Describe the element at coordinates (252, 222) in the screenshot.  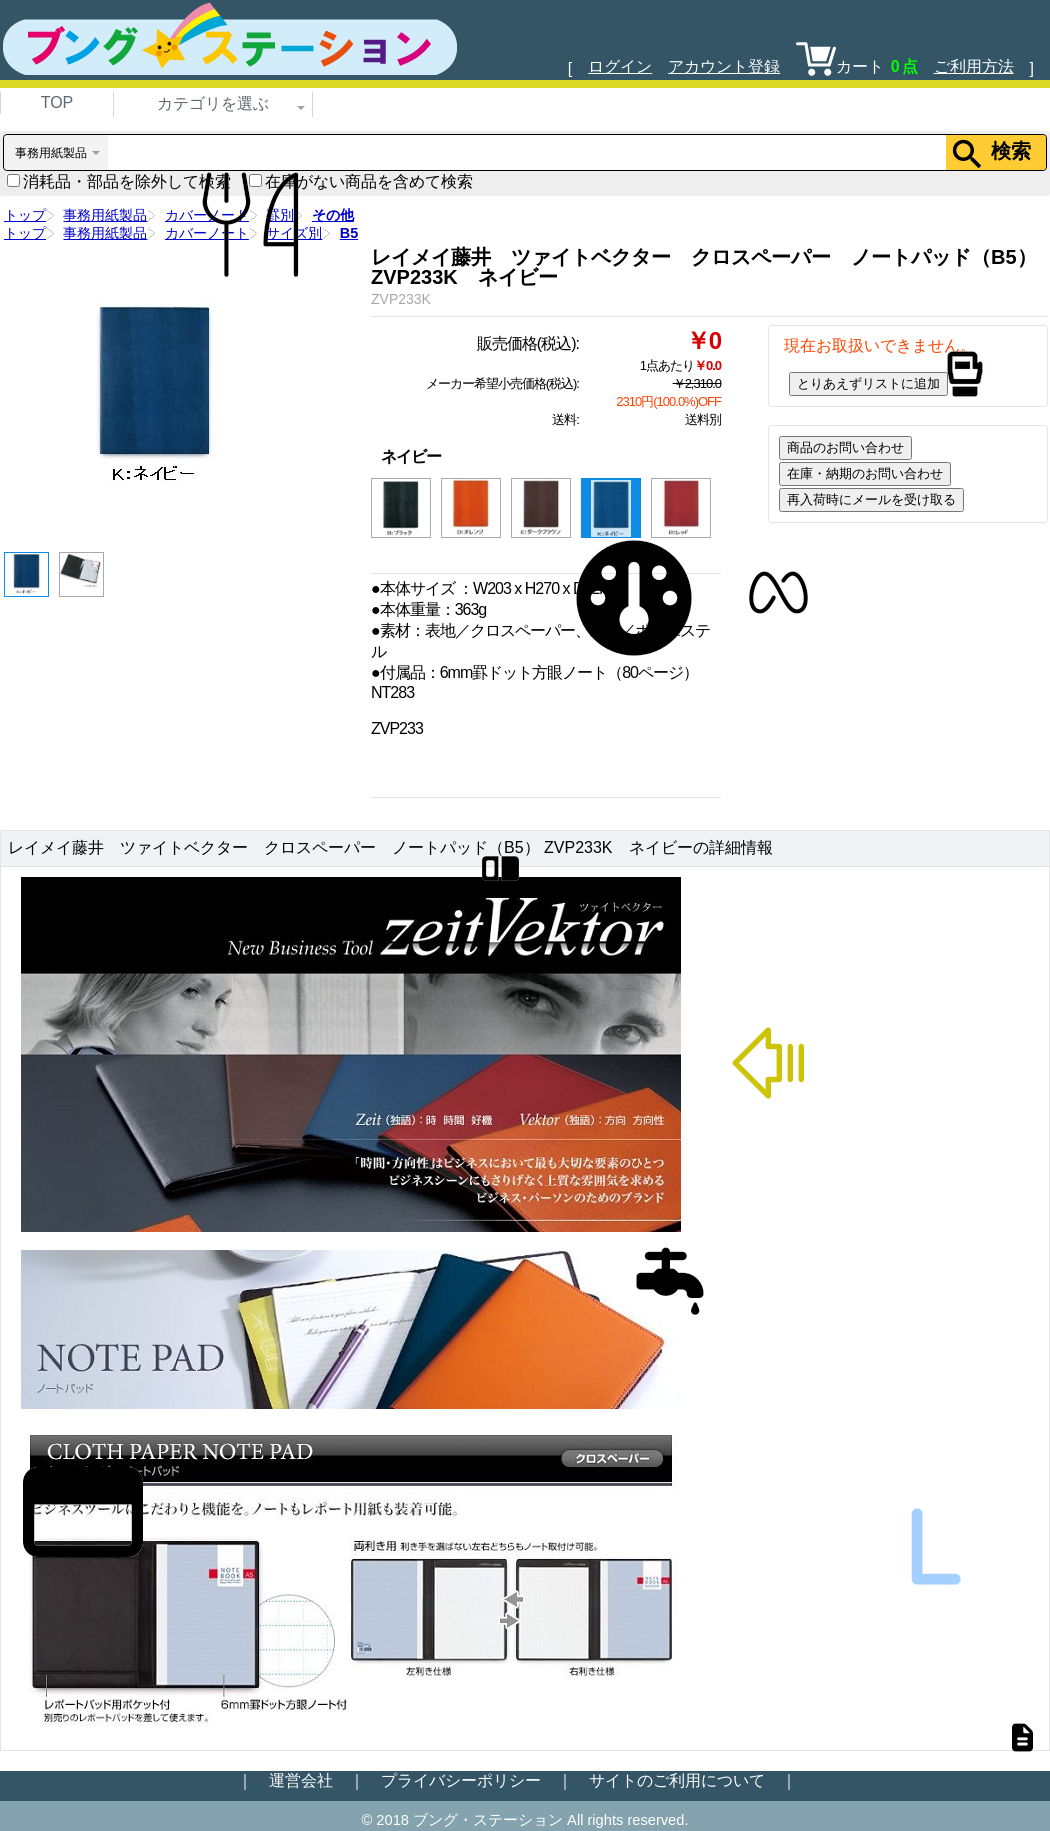
I see `find nearby restaurants or dining options` at that location.